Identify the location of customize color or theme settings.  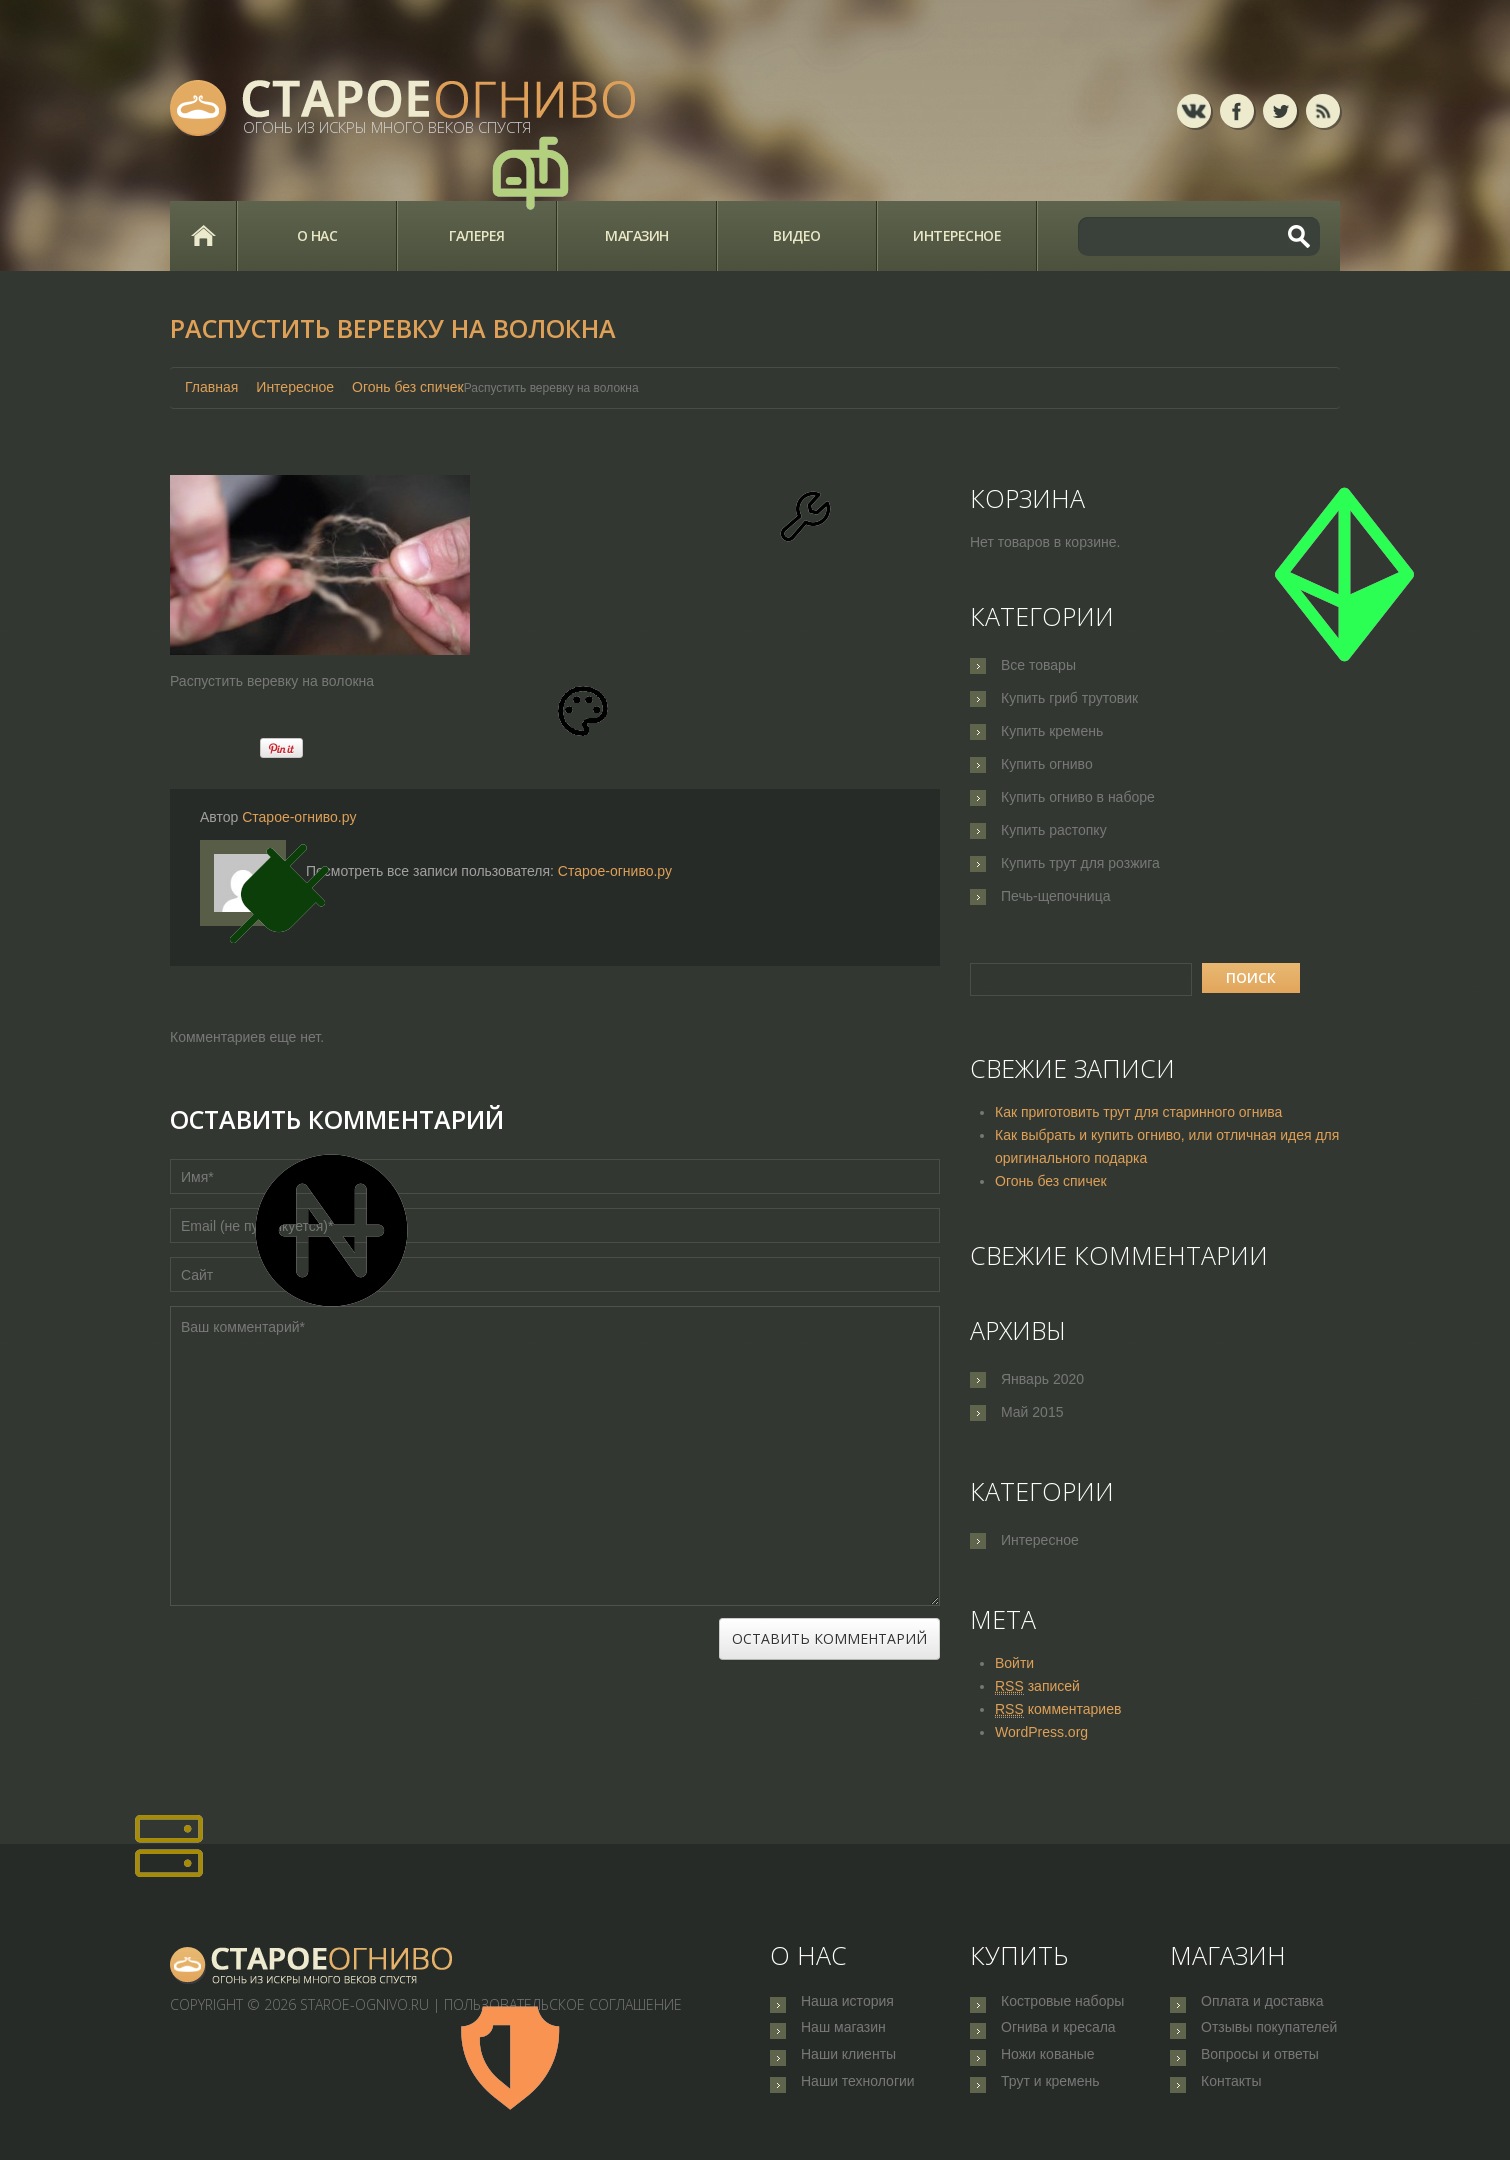
(583, 711).